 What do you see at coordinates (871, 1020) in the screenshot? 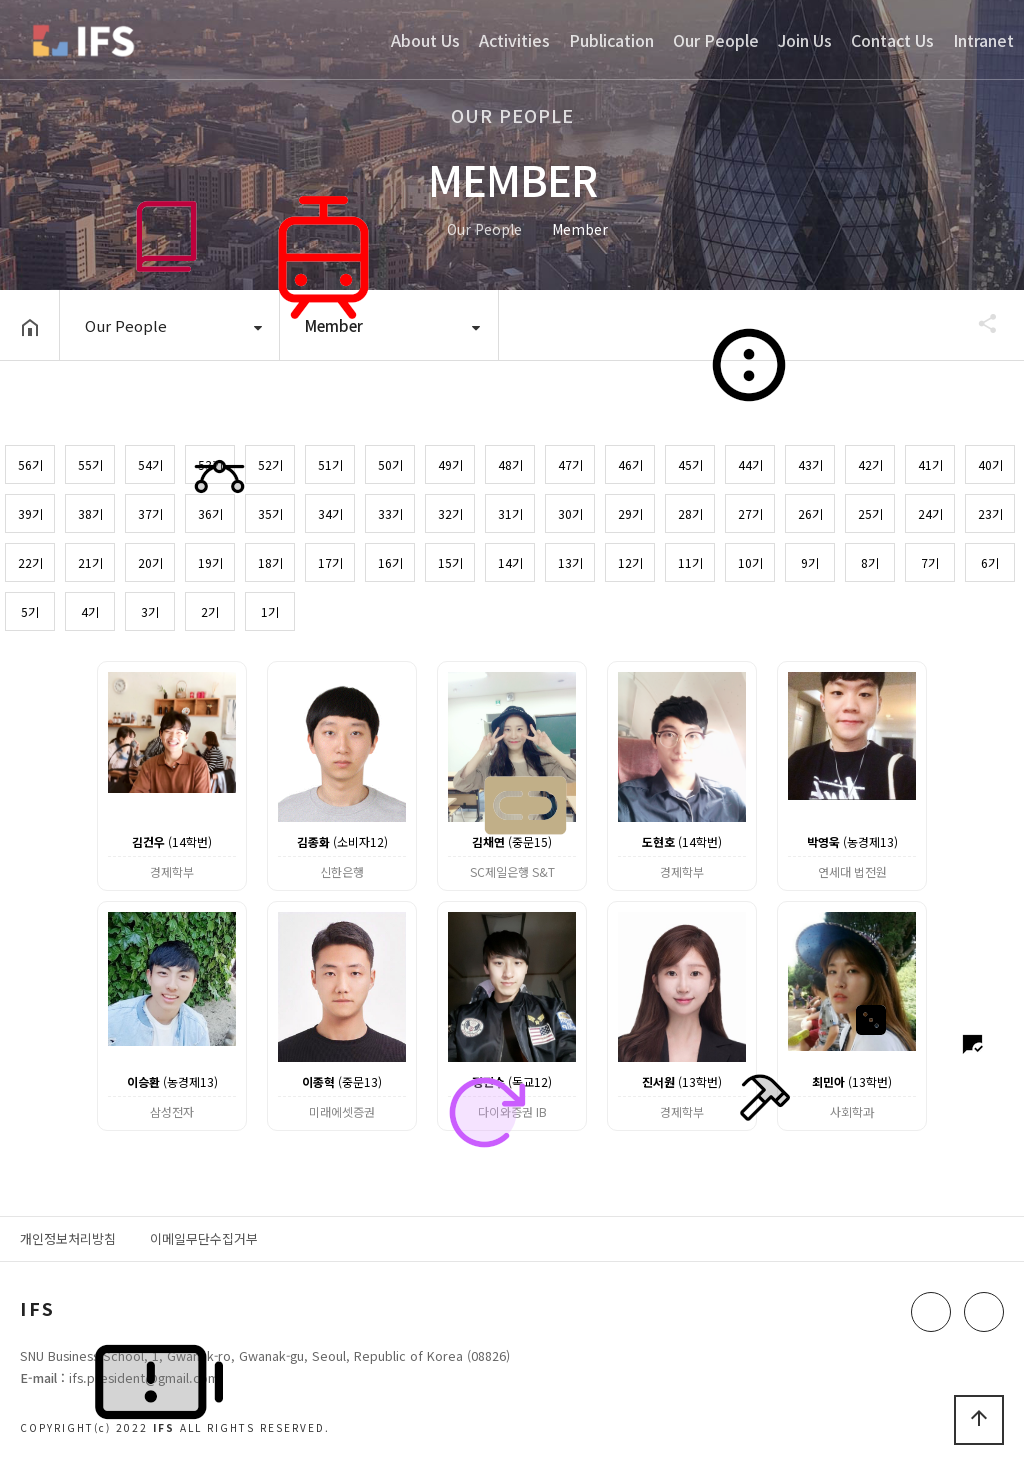
I see `indicates a dice roll result of three` at bounding box center [871, 1020].